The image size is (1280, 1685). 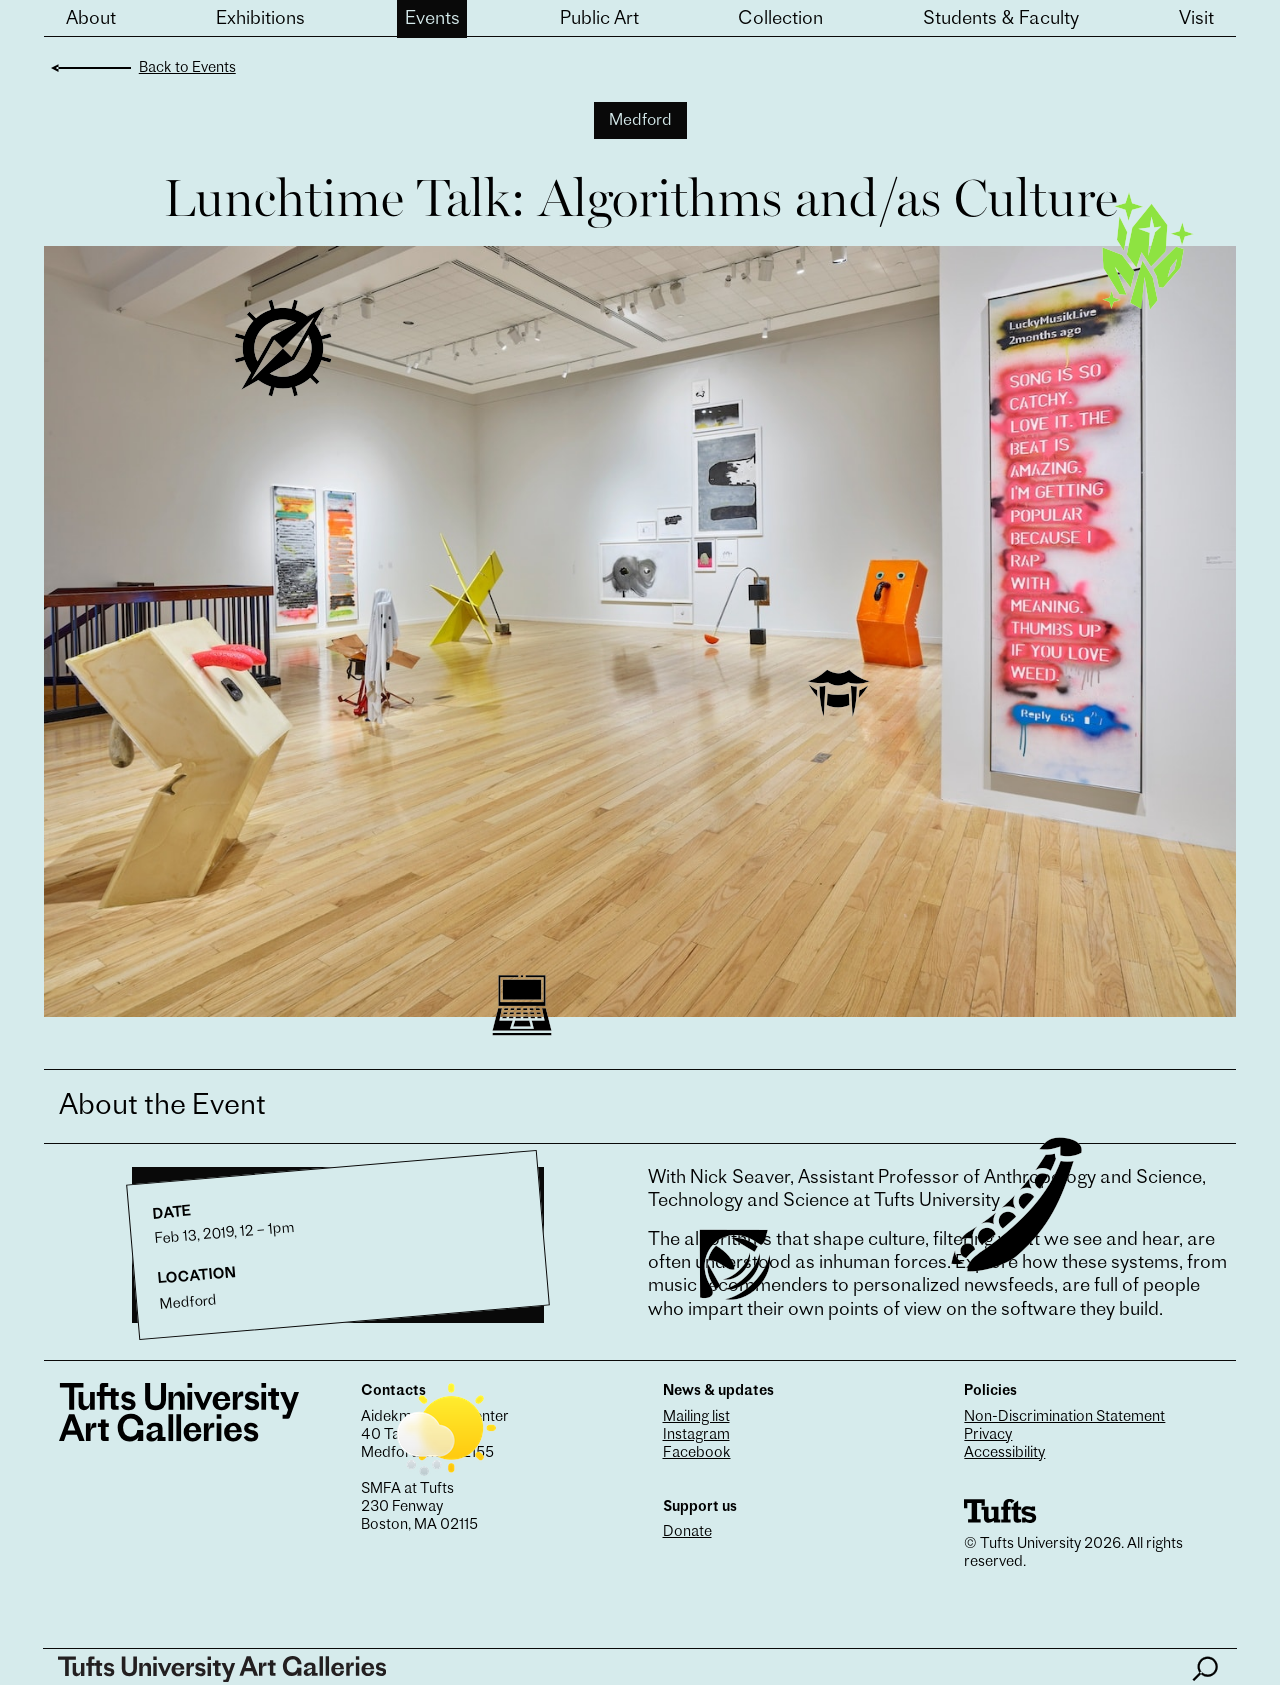 I want to click on activate voice command or shout ability, so click(x=735, y=1265).